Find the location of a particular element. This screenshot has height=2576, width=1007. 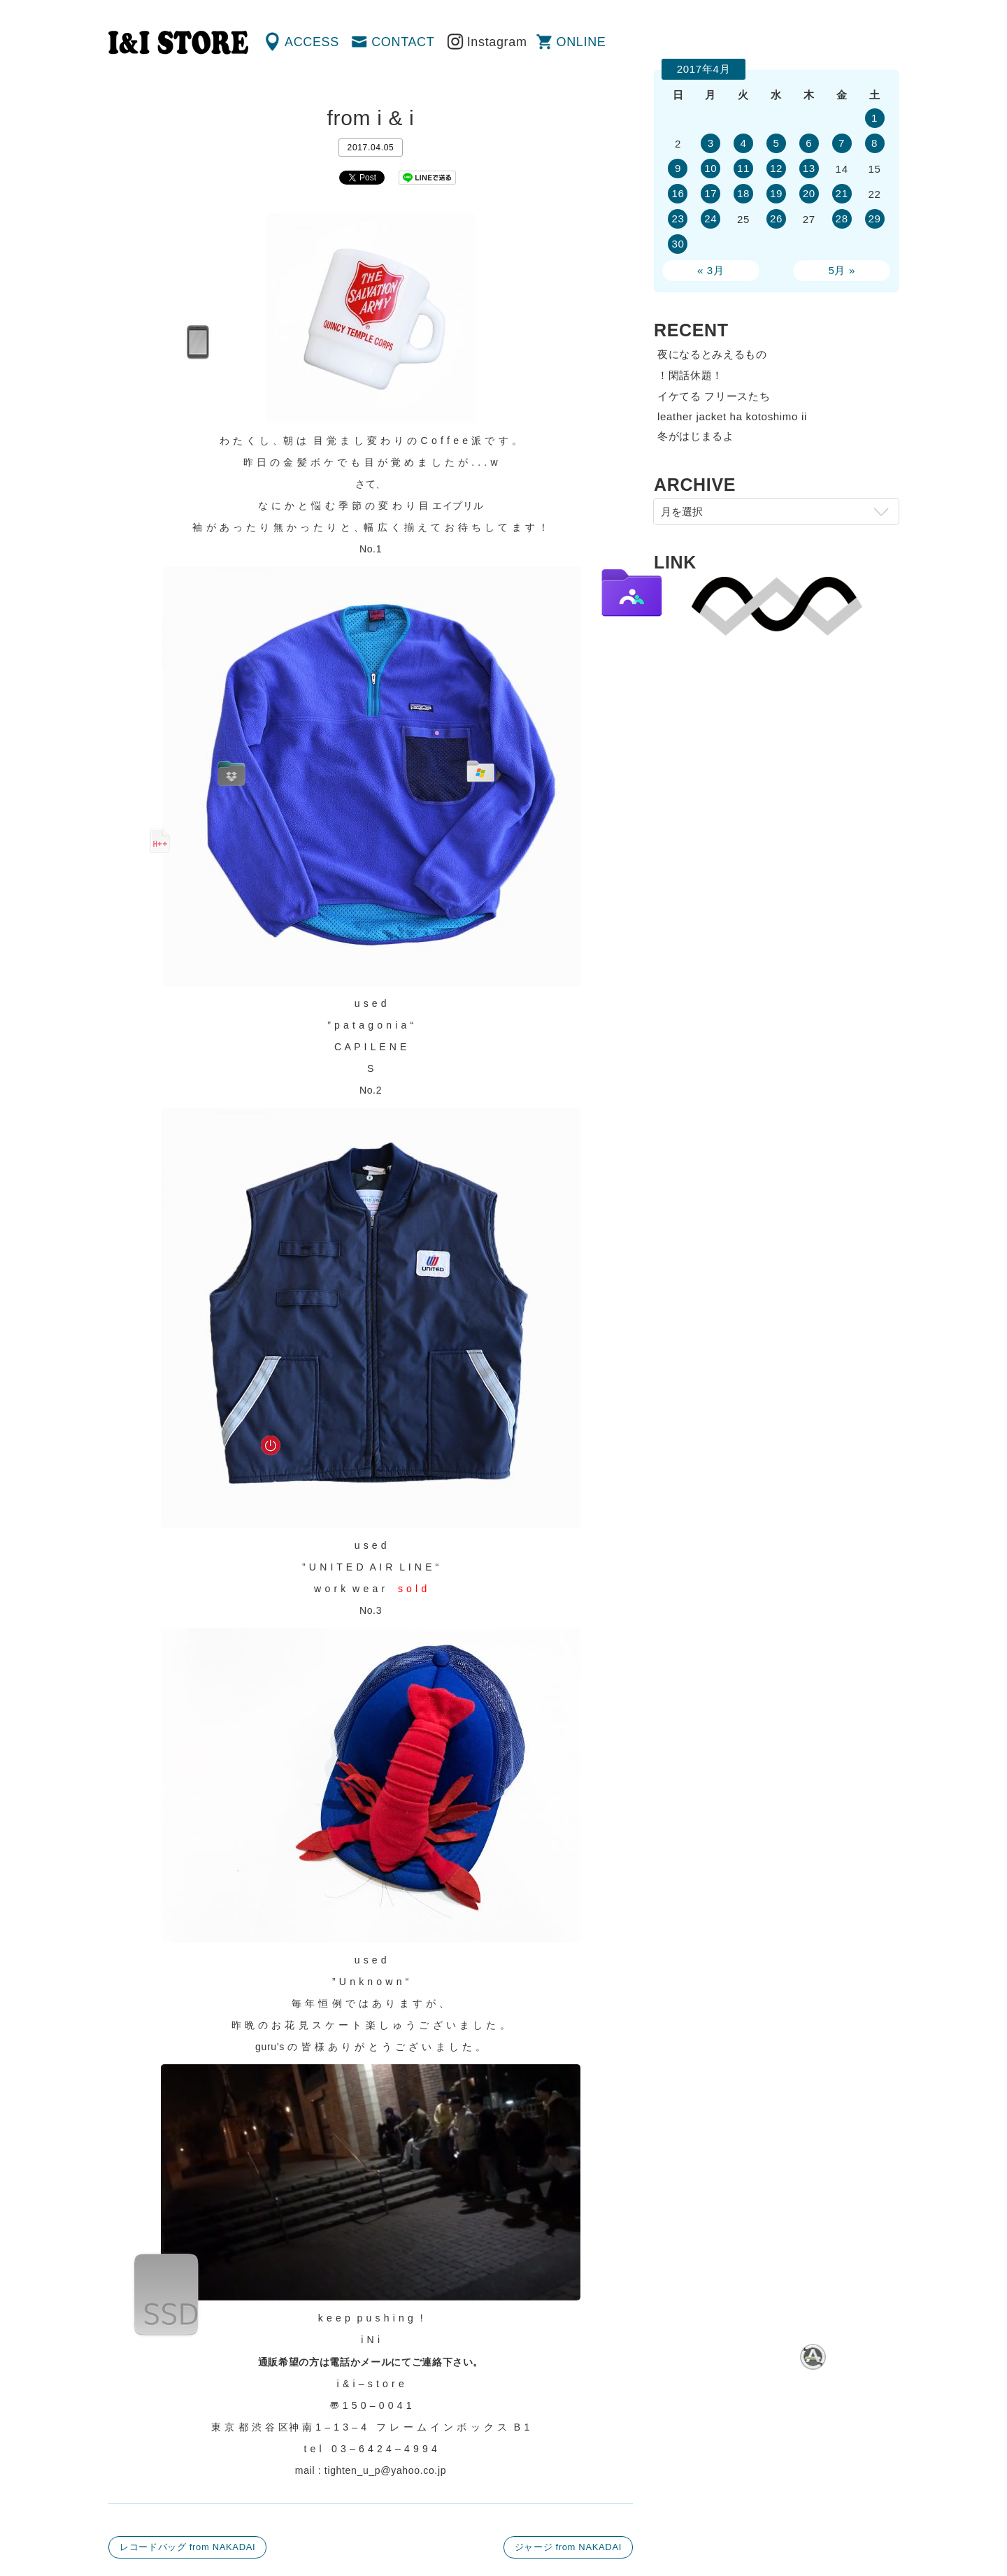

indicates a solid state drive (SSD) storage device is located at coordinates (166, 2294).